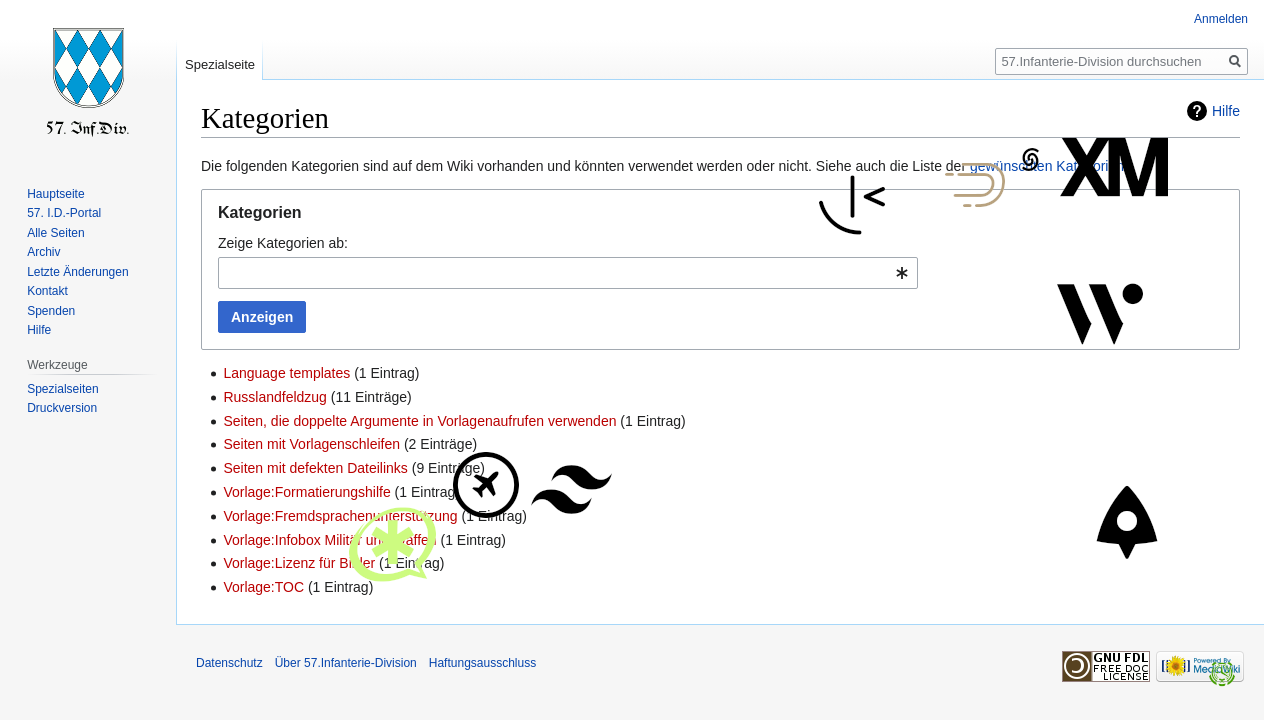 Image resolution: width=1264 pixels, height=720 pixels. What do you see at coordinates (1222, 674) in the screenshot?
I see `timescale database branding or product link` at bounding box center [1222, 674].